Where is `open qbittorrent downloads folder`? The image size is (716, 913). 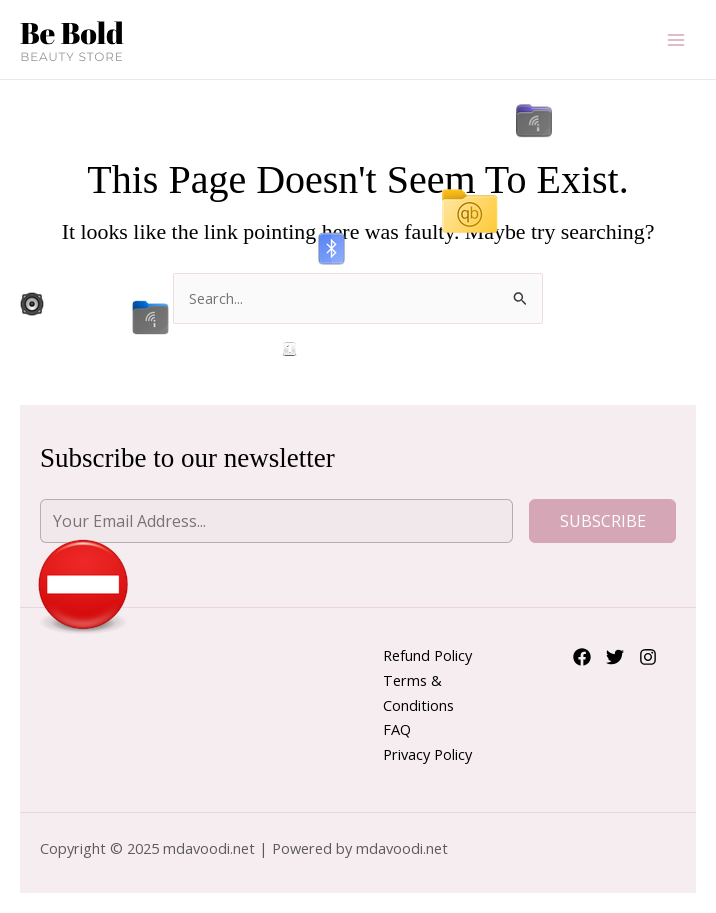
open qbittorrent downloads folder is located at coordinates (469, 212).